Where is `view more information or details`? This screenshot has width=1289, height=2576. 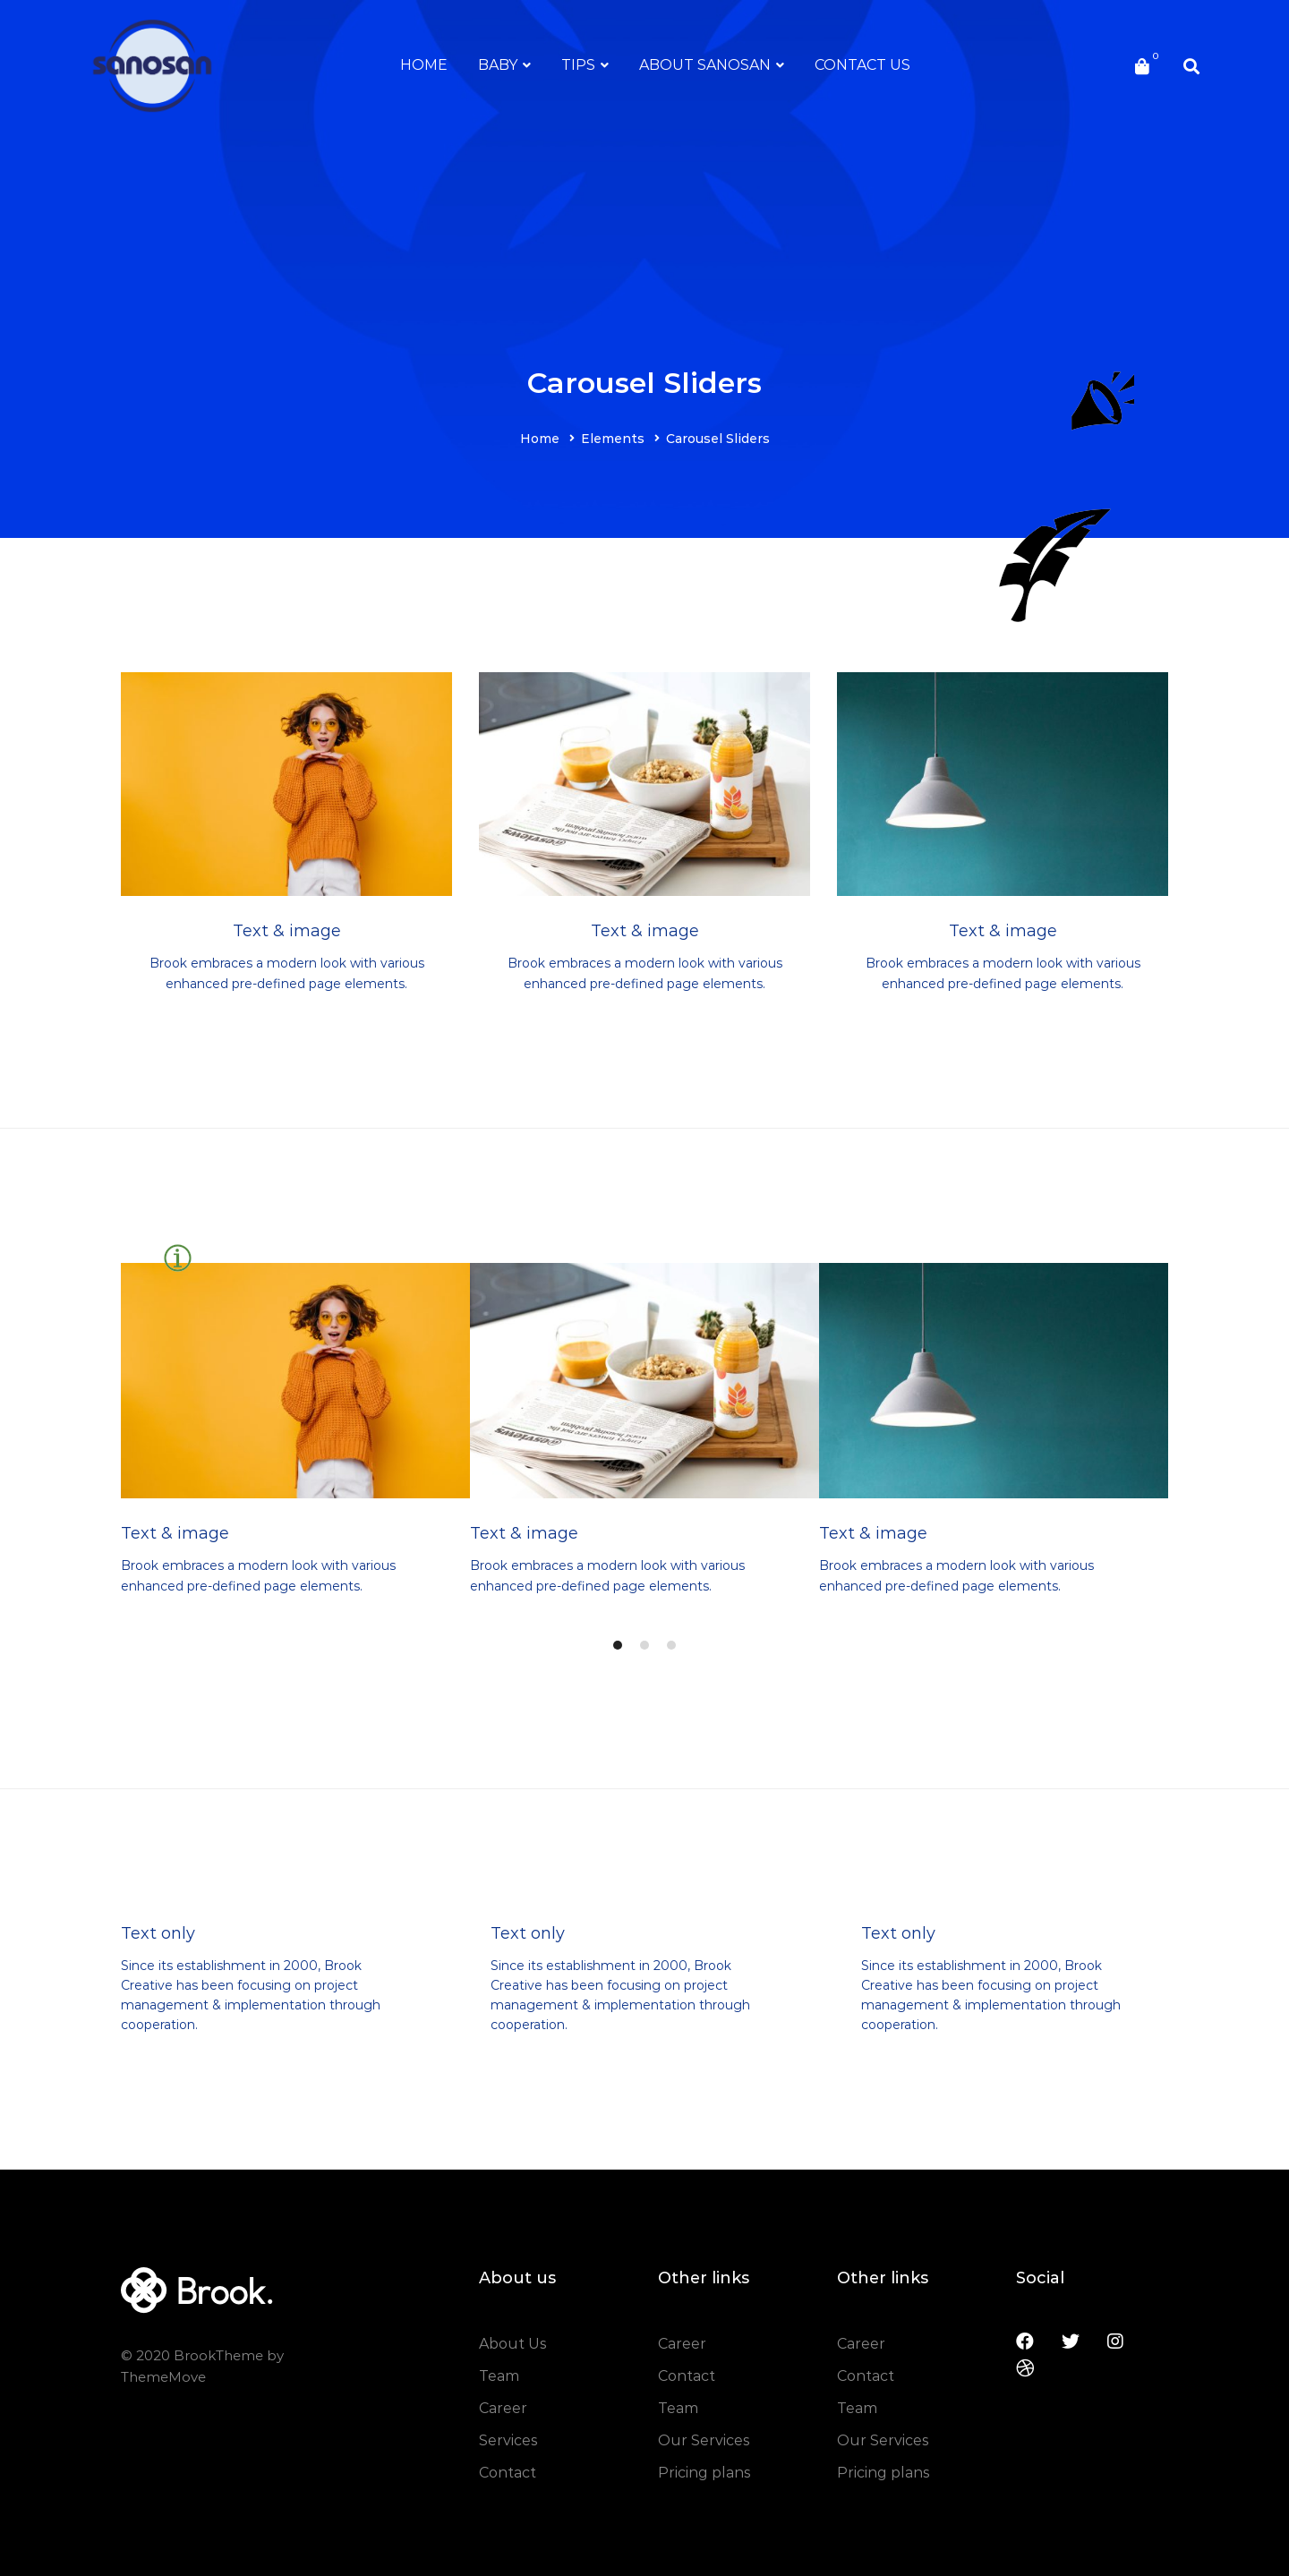 view more information or details is located at coordinates (177, 1258).